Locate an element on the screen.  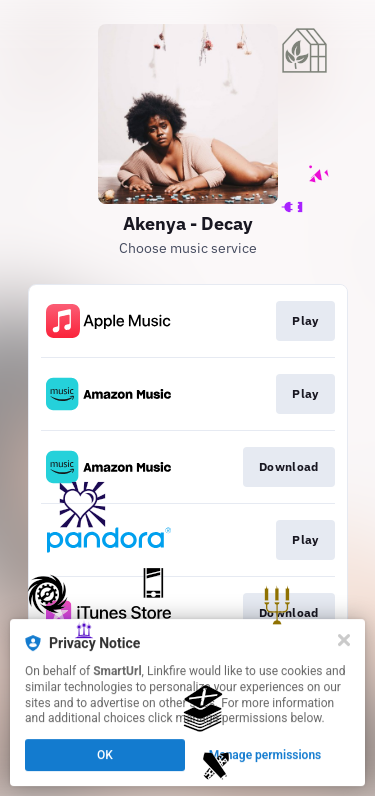
access greenhouse or garden management is located at coordinates (304, 50).